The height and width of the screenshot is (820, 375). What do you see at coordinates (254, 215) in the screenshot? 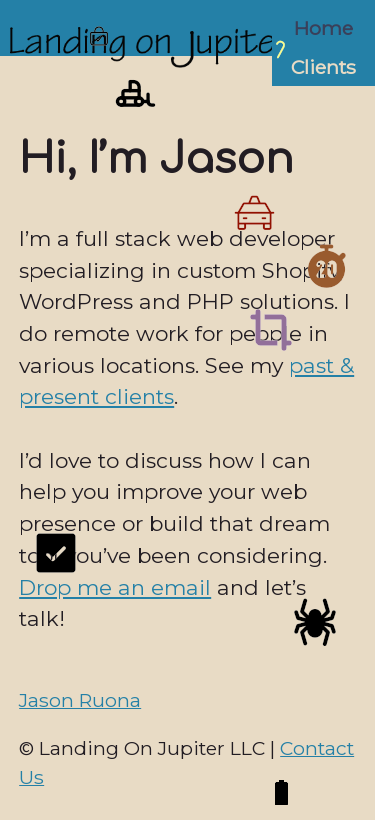
I see `request a taxi or cab ride` at bounding box center [254, 215].